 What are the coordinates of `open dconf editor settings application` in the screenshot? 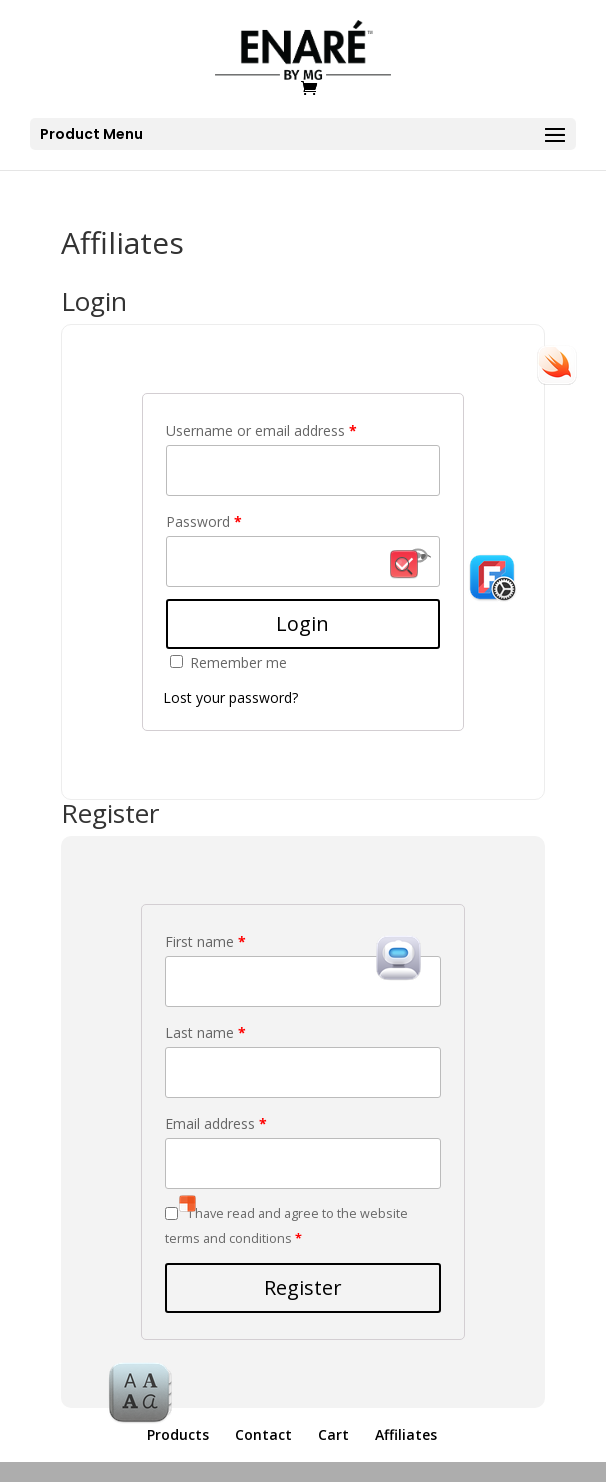 It's located at (404, 564).